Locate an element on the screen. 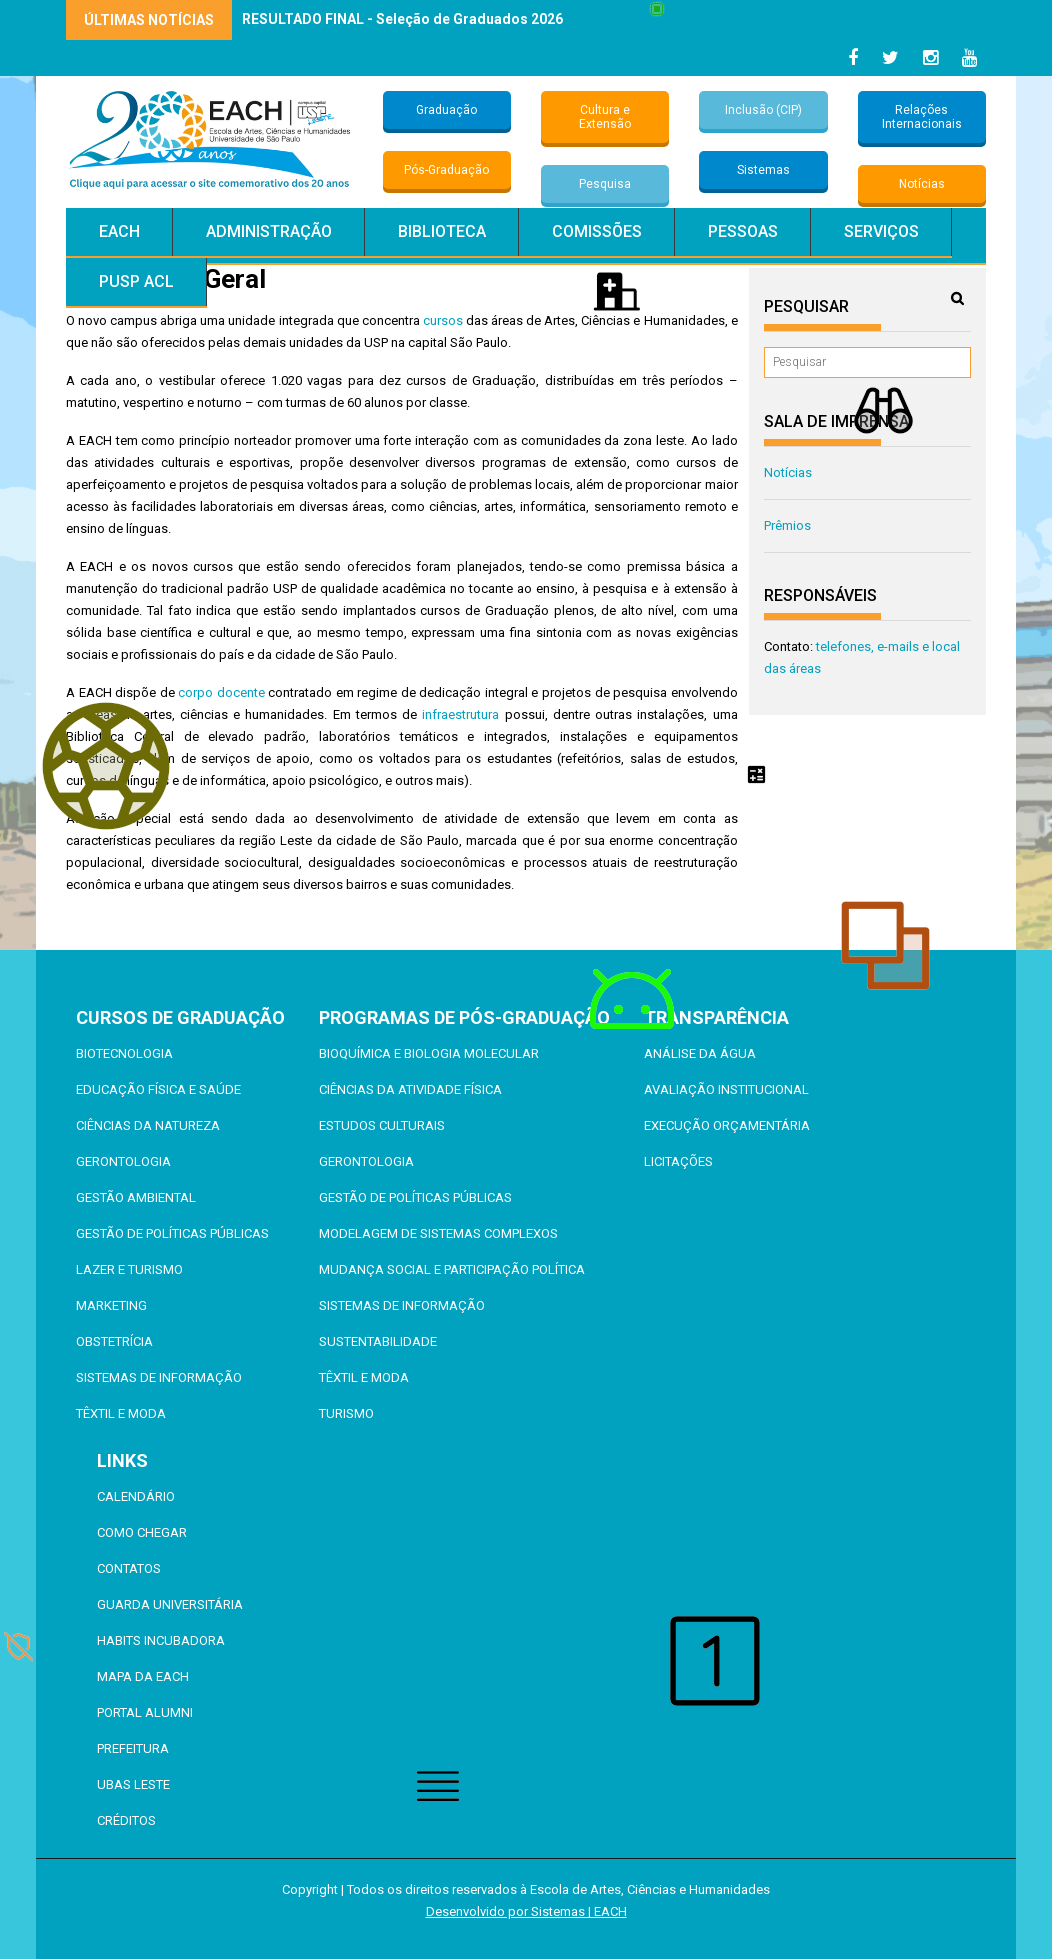  indicates step one in a multi-step process is located at coordinates (715, 1661).